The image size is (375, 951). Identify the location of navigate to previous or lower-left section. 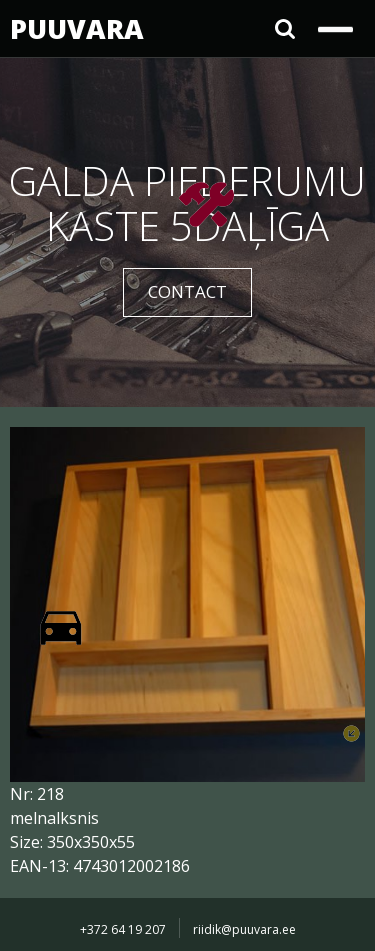
(351, 733).